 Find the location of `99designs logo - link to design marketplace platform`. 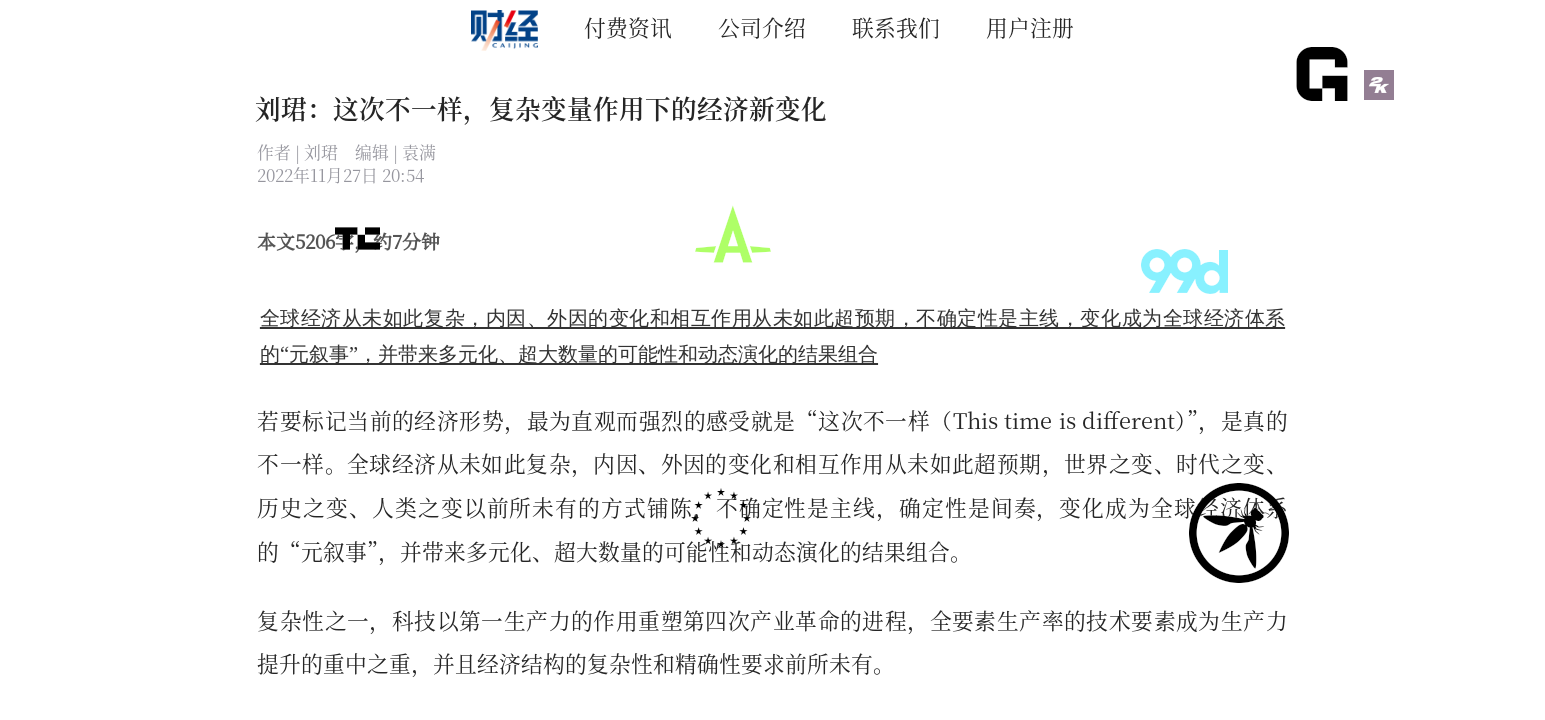

99designs logo - link to design marketplace platform is located at coordinates (1184, 271).